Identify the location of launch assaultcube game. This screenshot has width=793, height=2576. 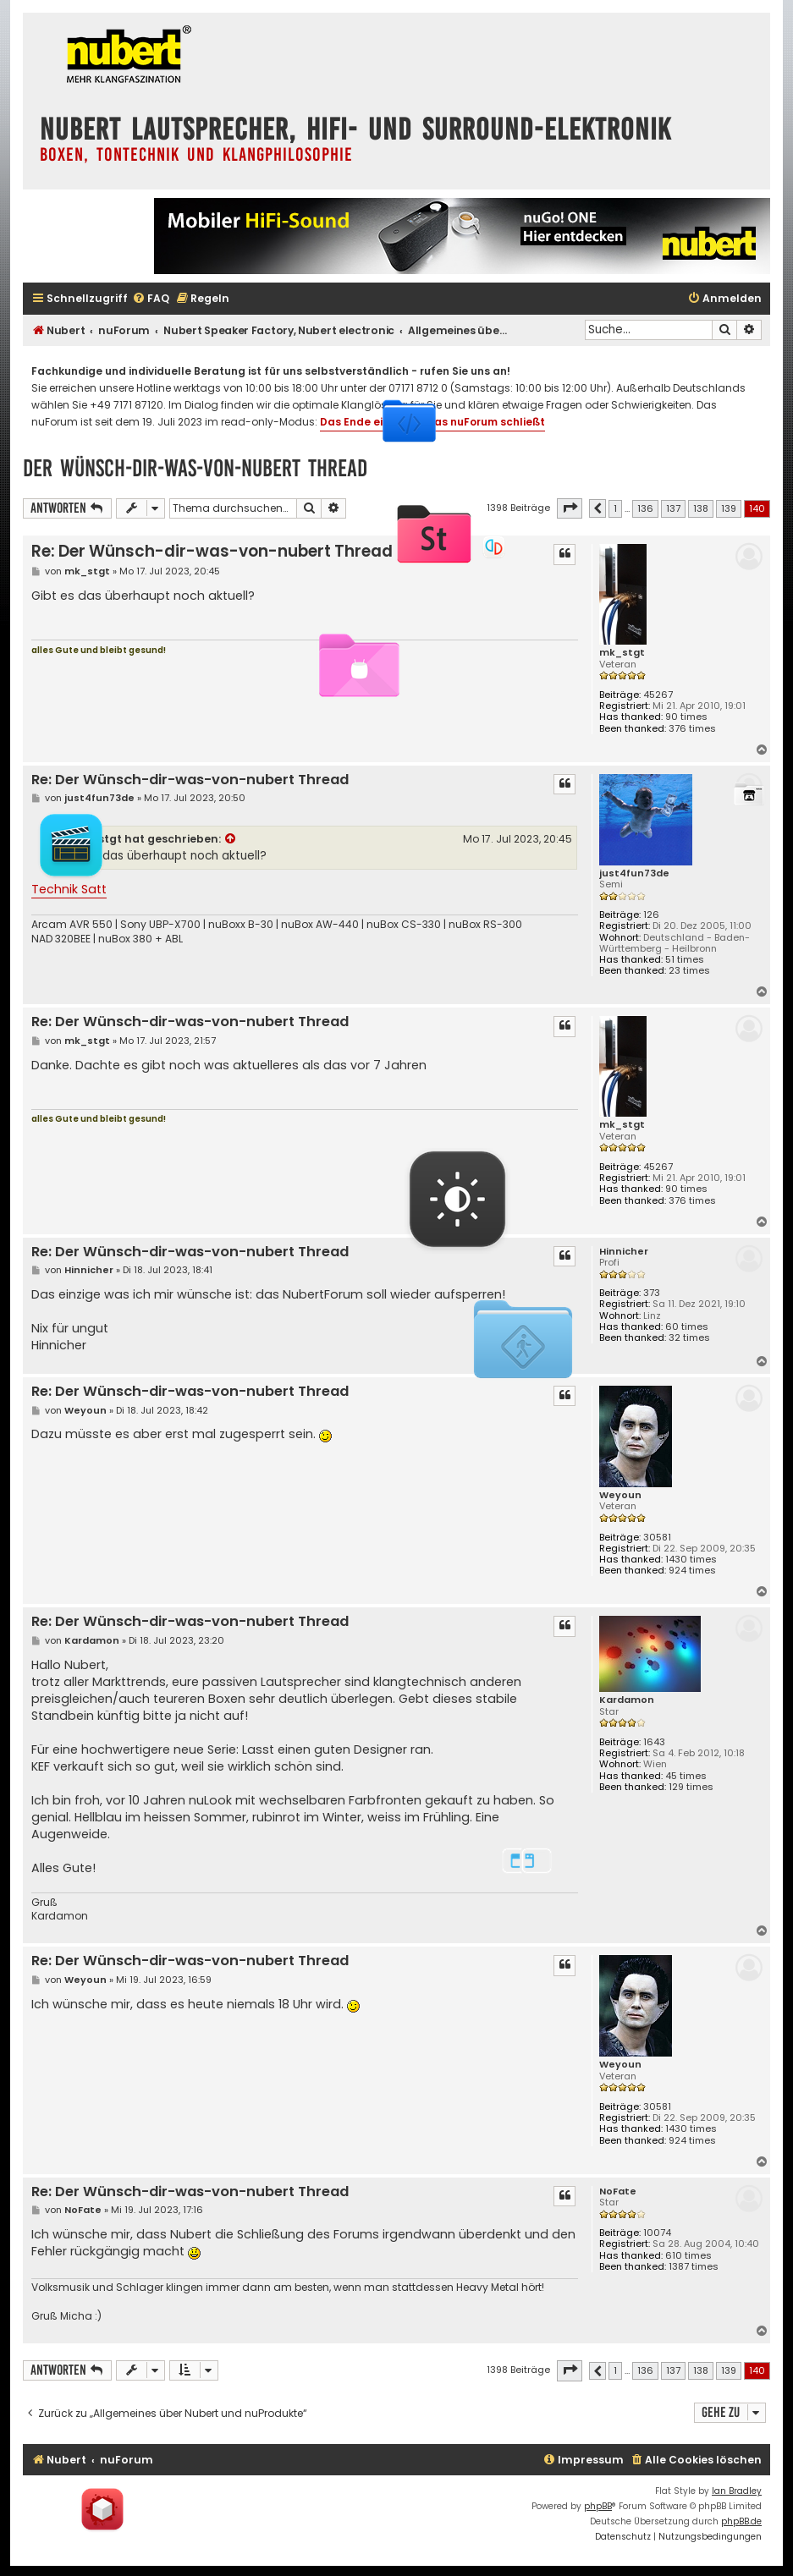
(102, 2509).